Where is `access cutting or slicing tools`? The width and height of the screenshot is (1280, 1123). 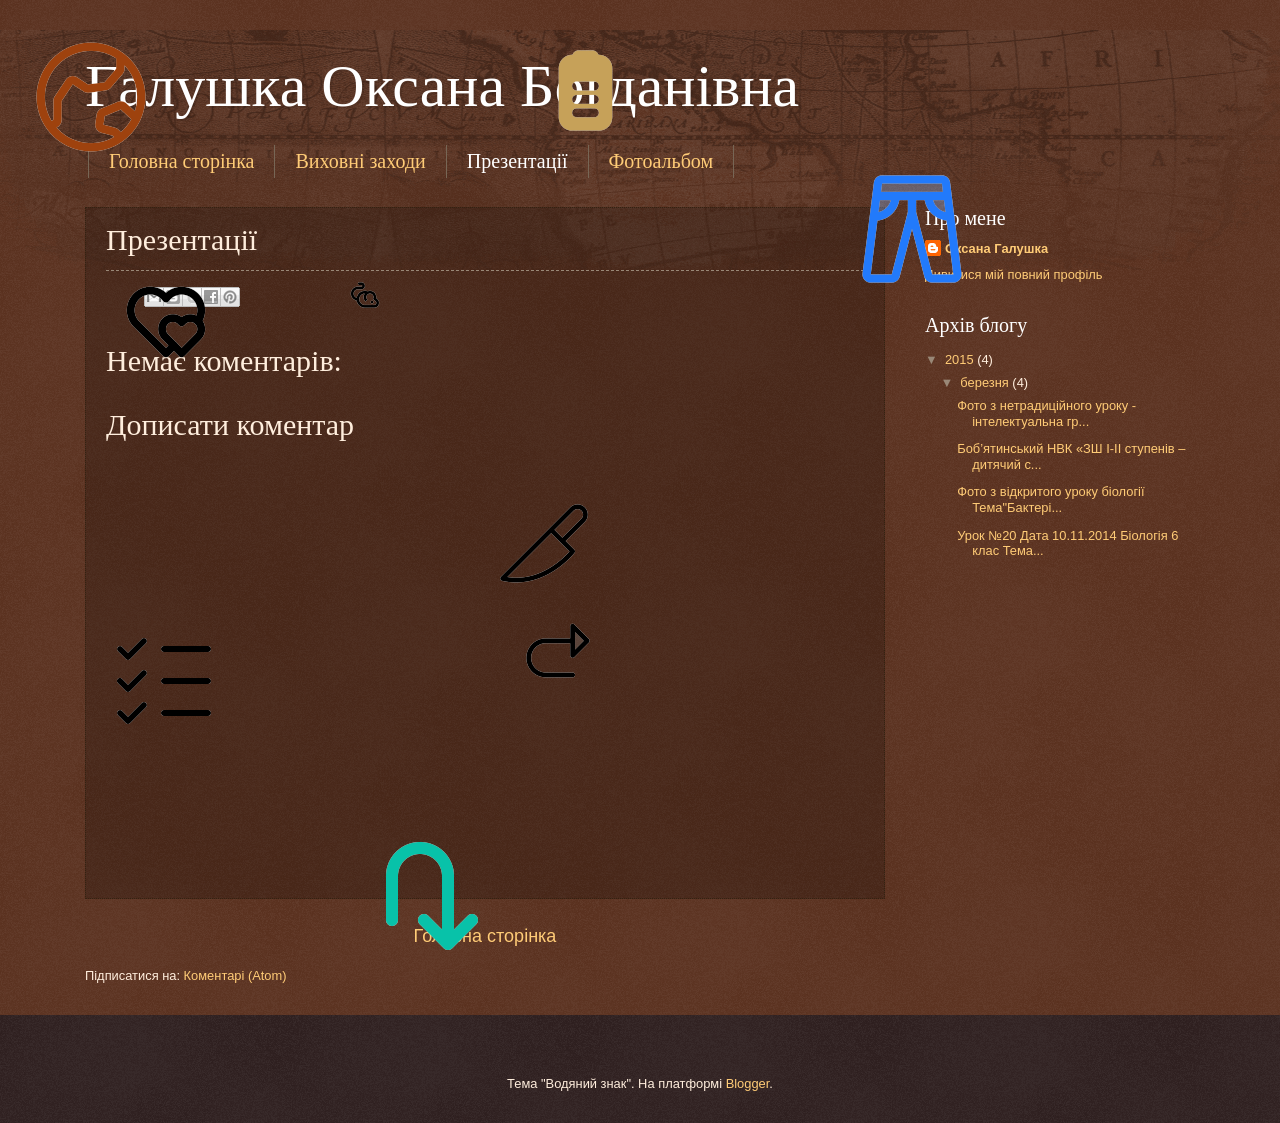
access cutting or slicing tools is located at coordinates (544, 545).